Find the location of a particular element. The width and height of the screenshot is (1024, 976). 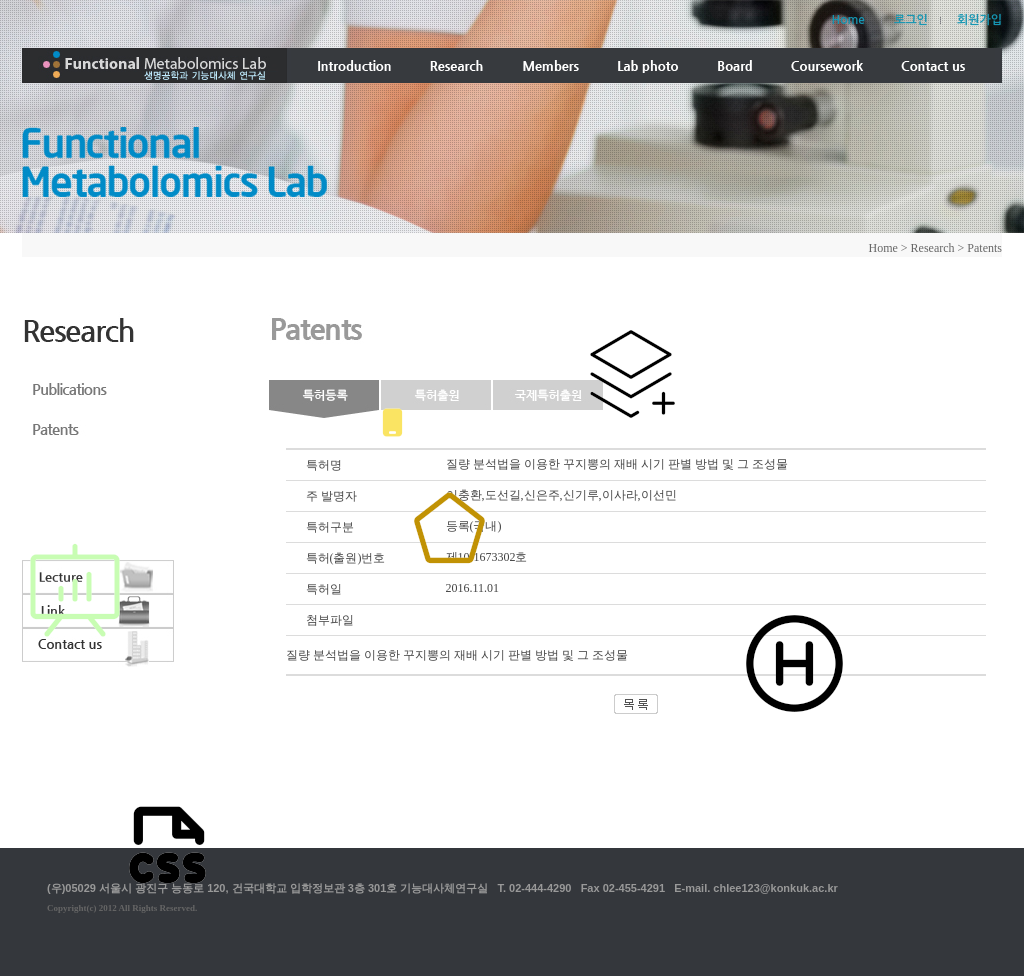

view presentation with chart data is located at coordinates (75, 592).